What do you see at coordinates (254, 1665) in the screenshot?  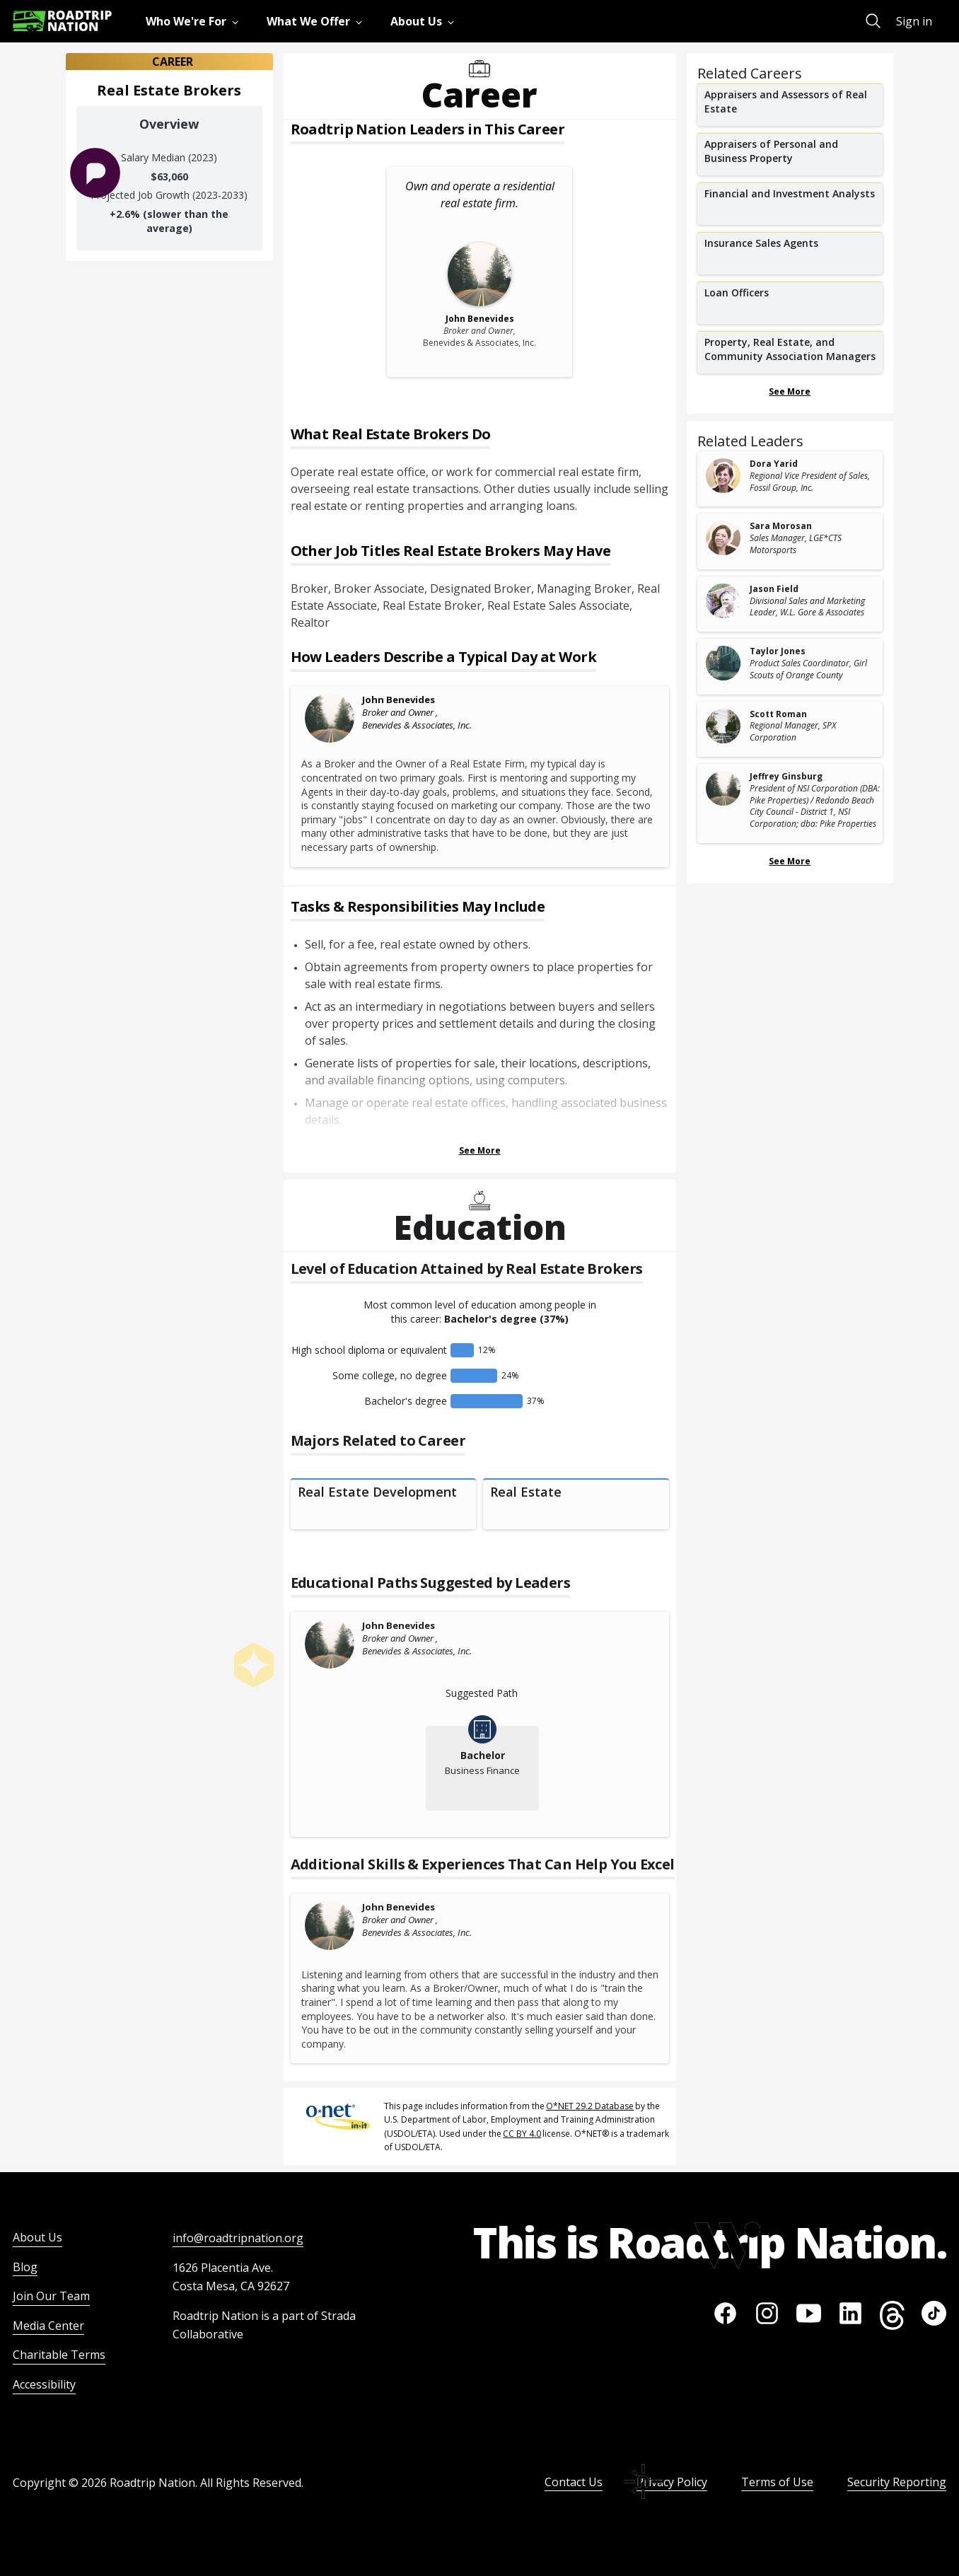 I see `andela company logo` at bounding box center [254, 1665].